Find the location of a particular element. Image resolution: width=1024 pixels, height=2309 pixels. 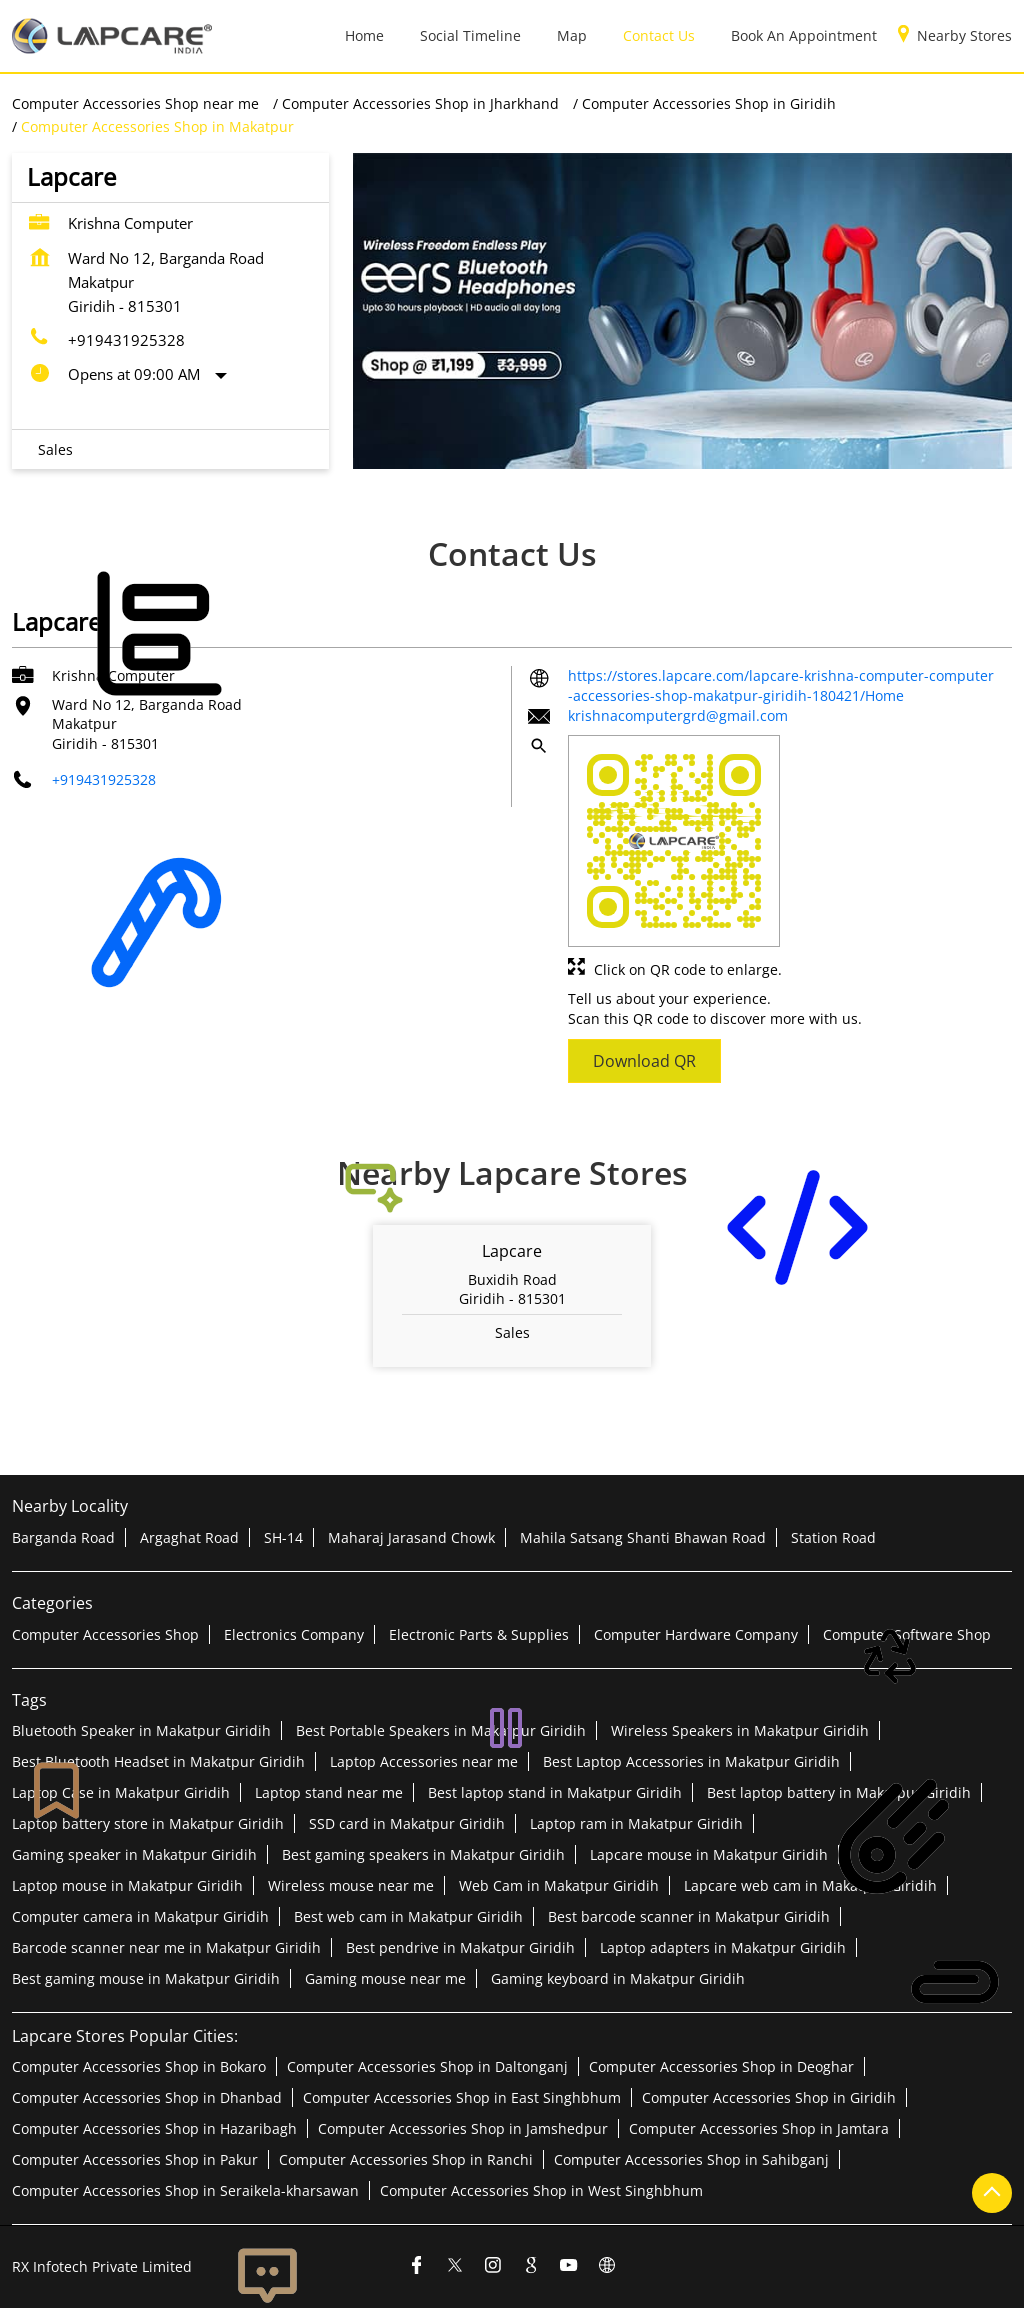

open chat or messaging is located at coordinates (267, 2273).